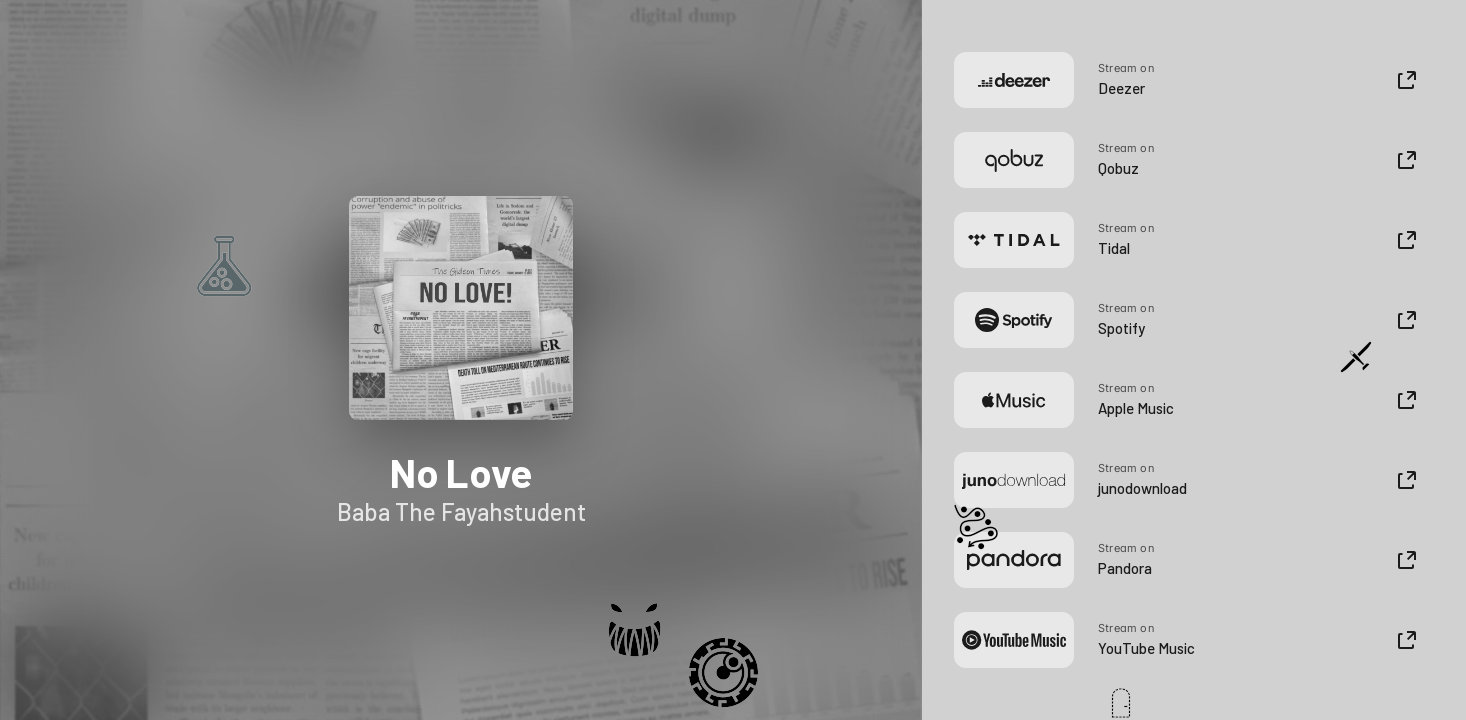 This screenshot has width=1466, height=720. I want to click on indicates a villain or enemy character, so click(634, 630).